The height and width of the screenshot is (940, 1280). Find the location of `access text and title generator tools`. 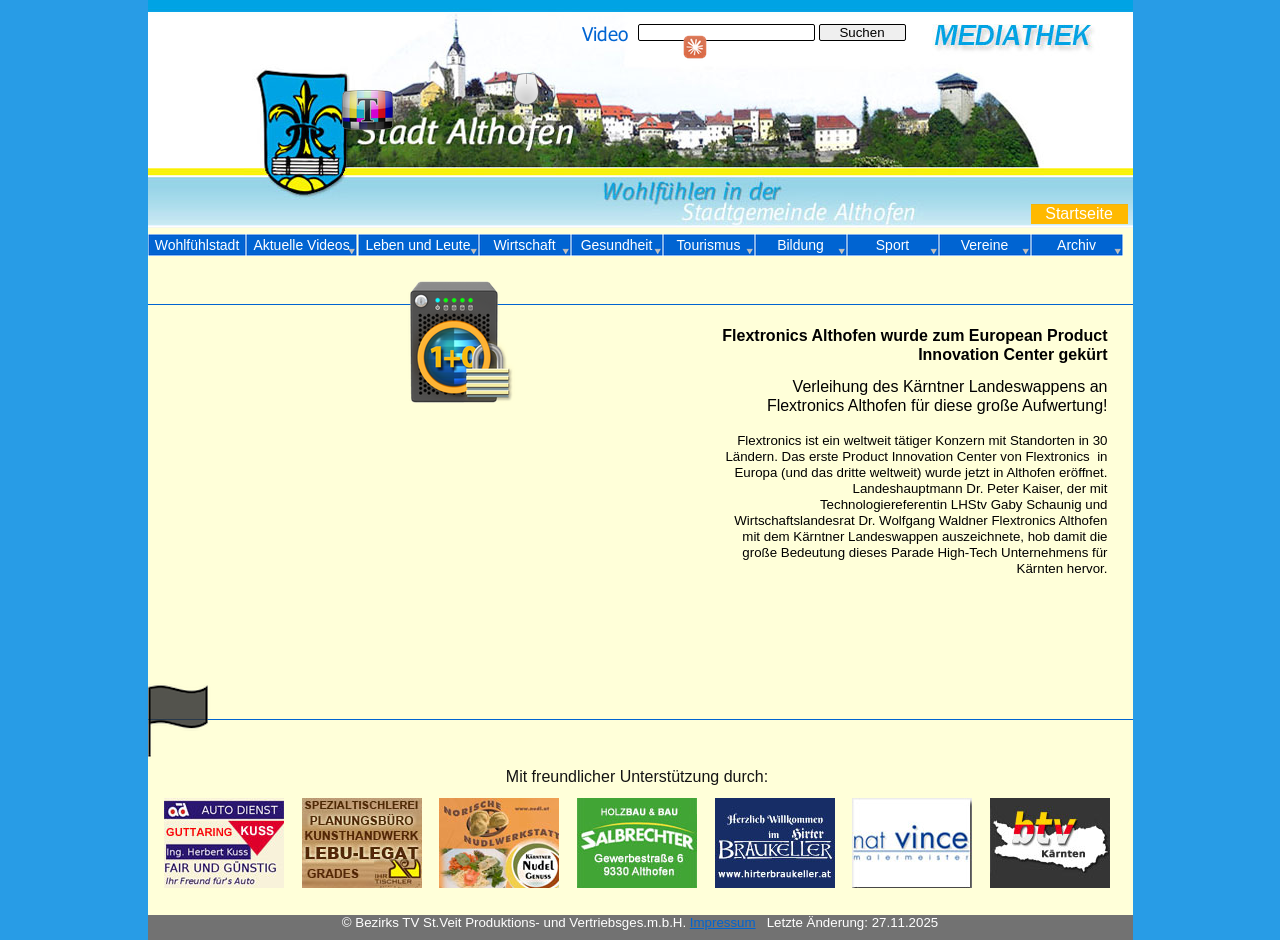

access text and title generator tools is located at coordinates (367, 112).